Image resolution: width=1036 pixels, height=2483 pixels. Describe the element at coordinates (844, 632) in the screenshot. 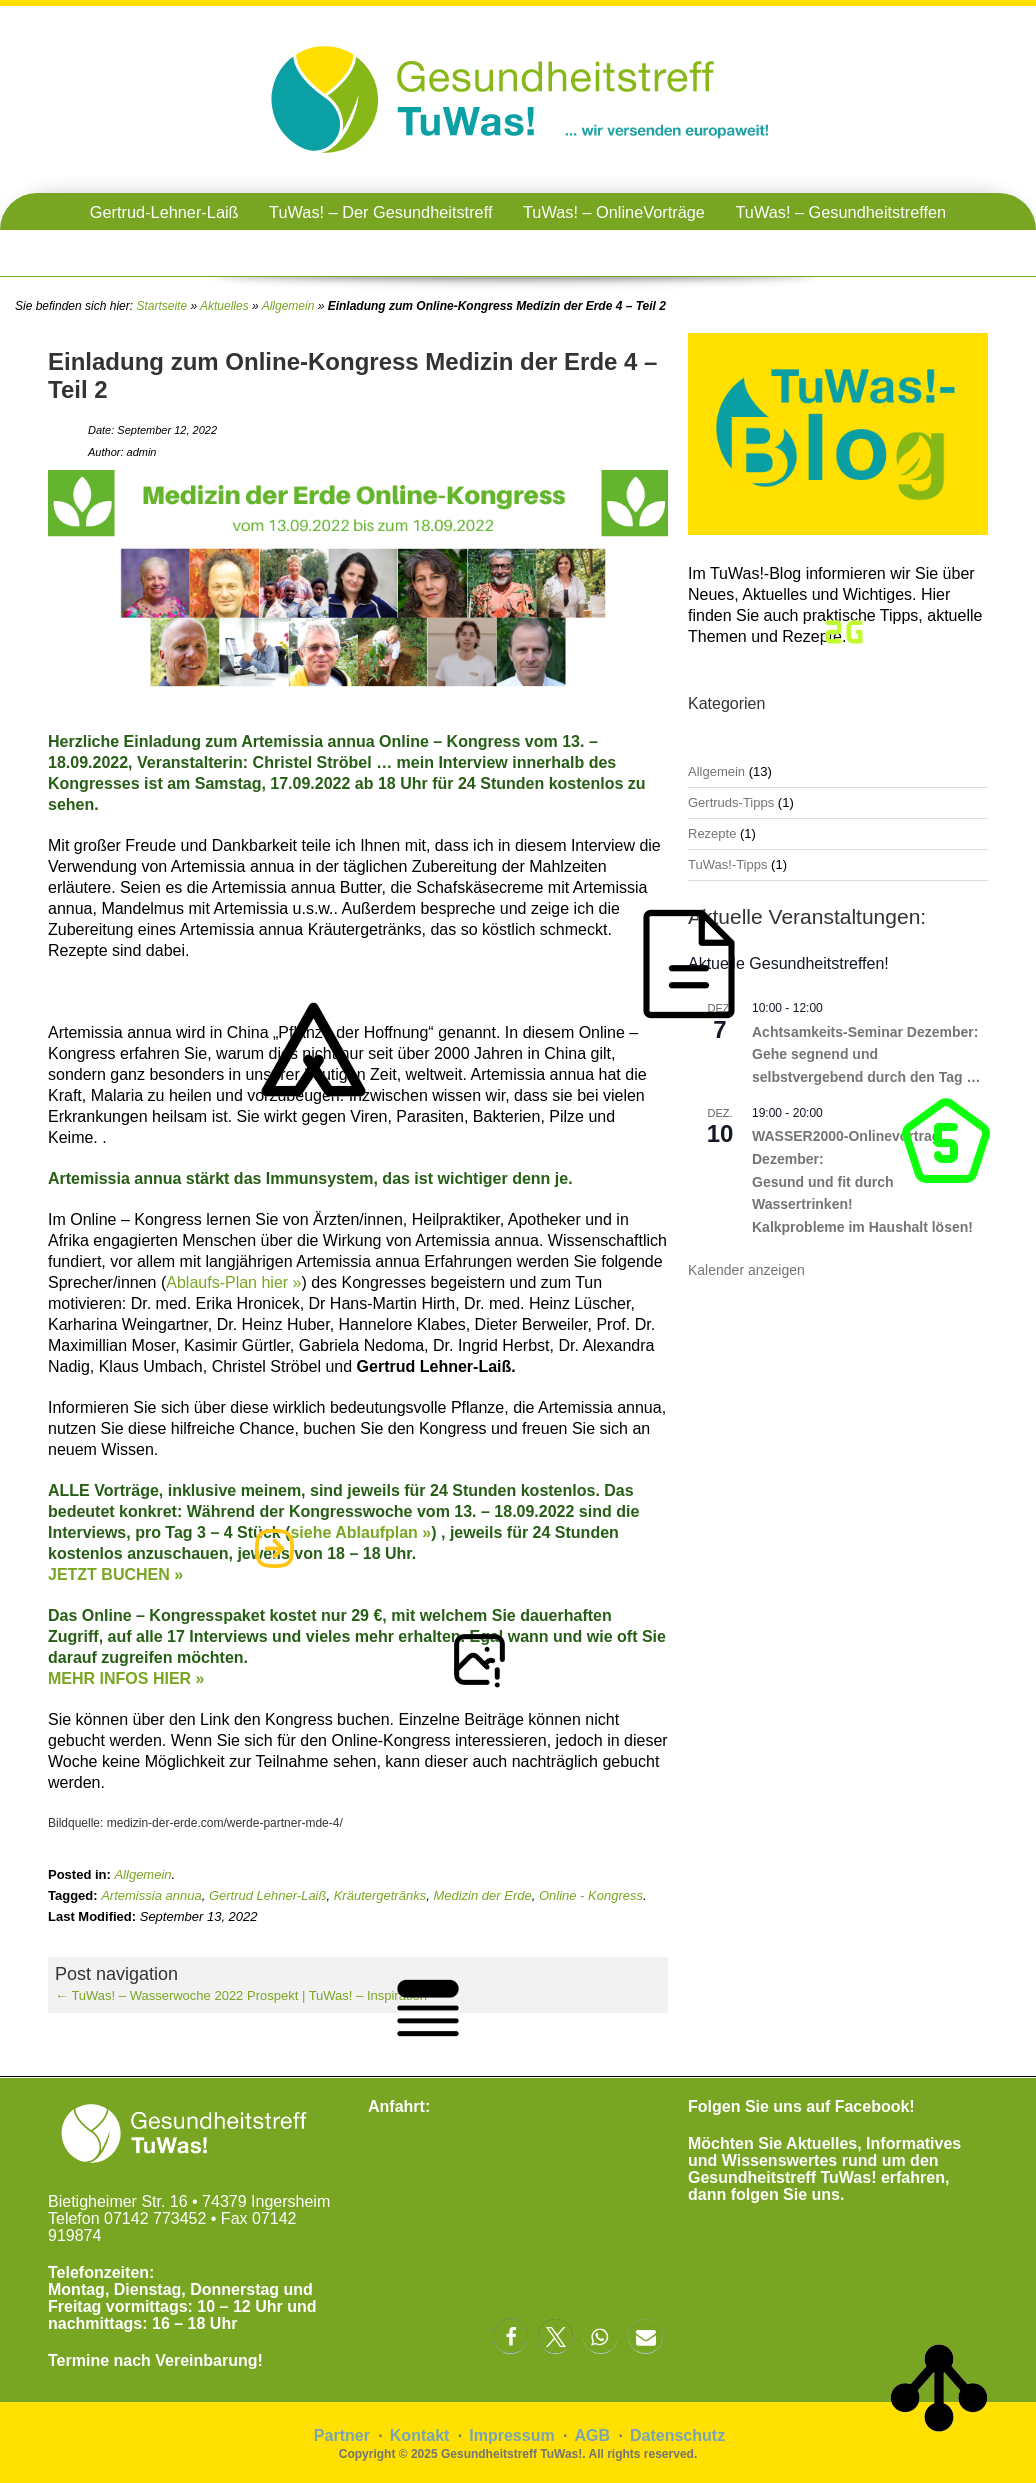

I see `indicates 2G cellular network connection` at that location.